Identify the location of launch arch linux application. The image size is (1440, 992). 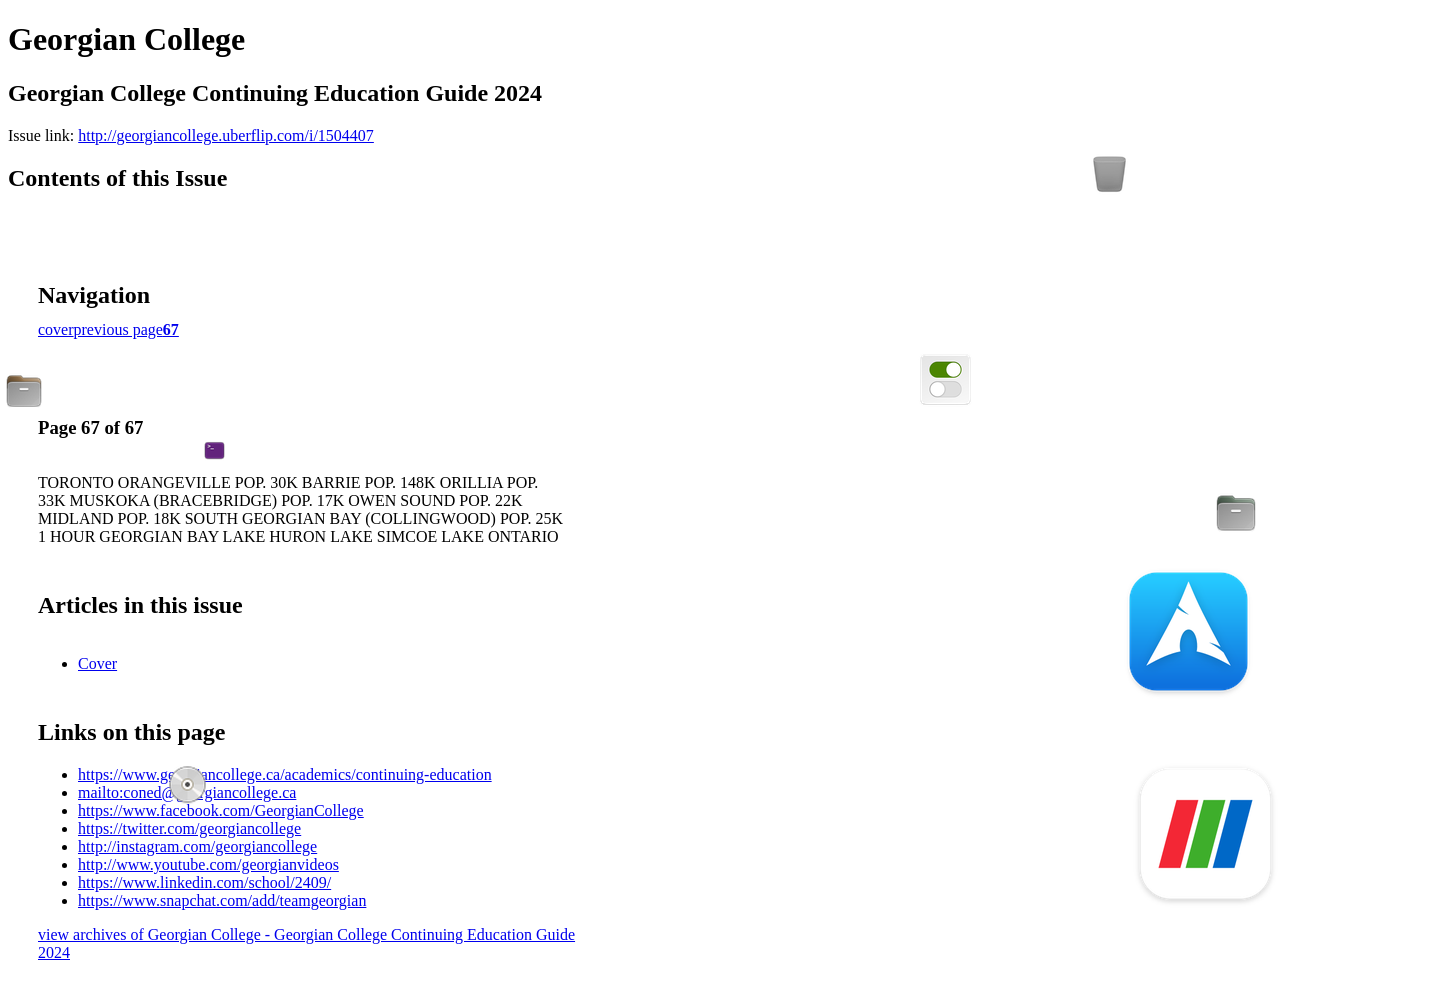
(1188, 631).